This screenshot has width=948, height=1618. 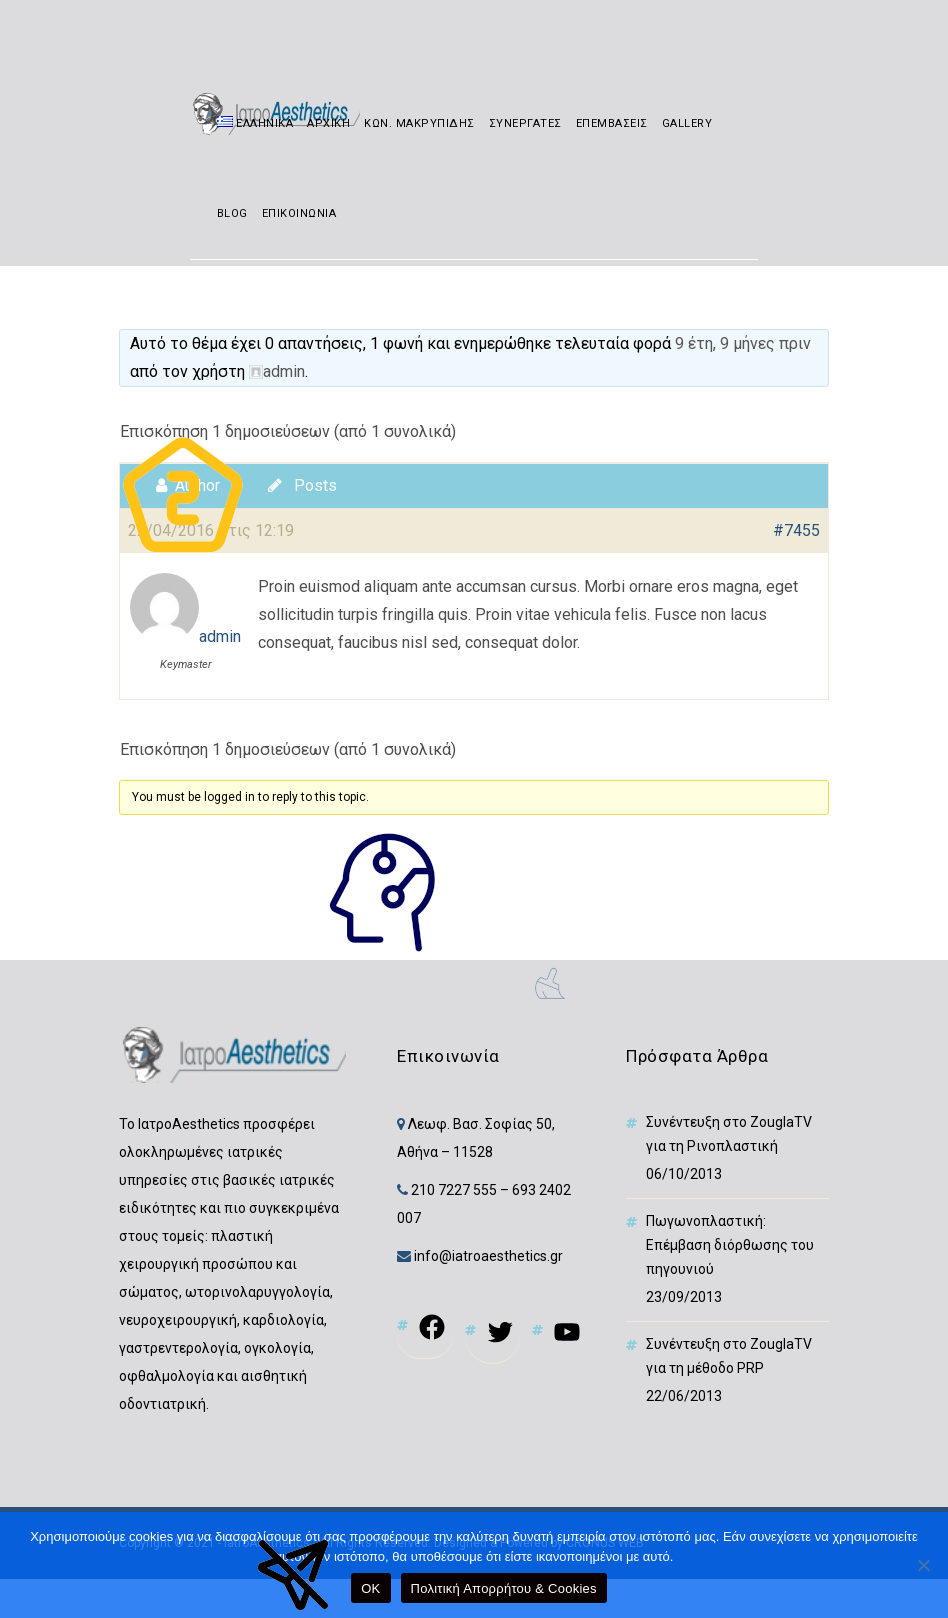 I want to click on clear or clean up data, so click(x=549, y=984).